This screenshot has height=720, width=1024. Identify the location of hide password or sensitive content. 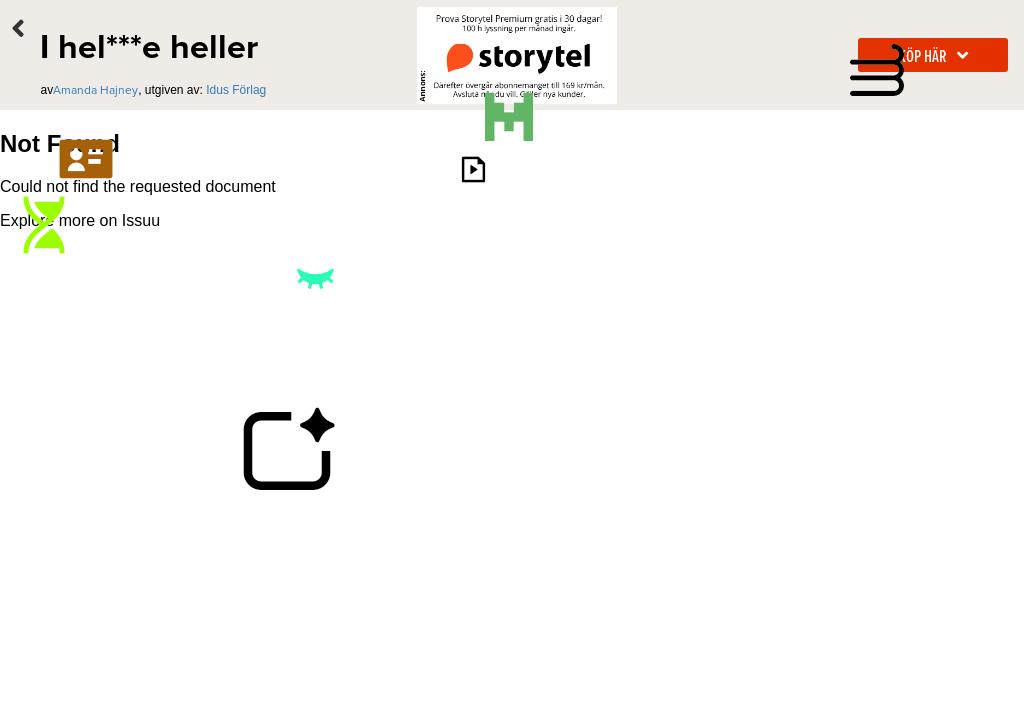
(315, 277).